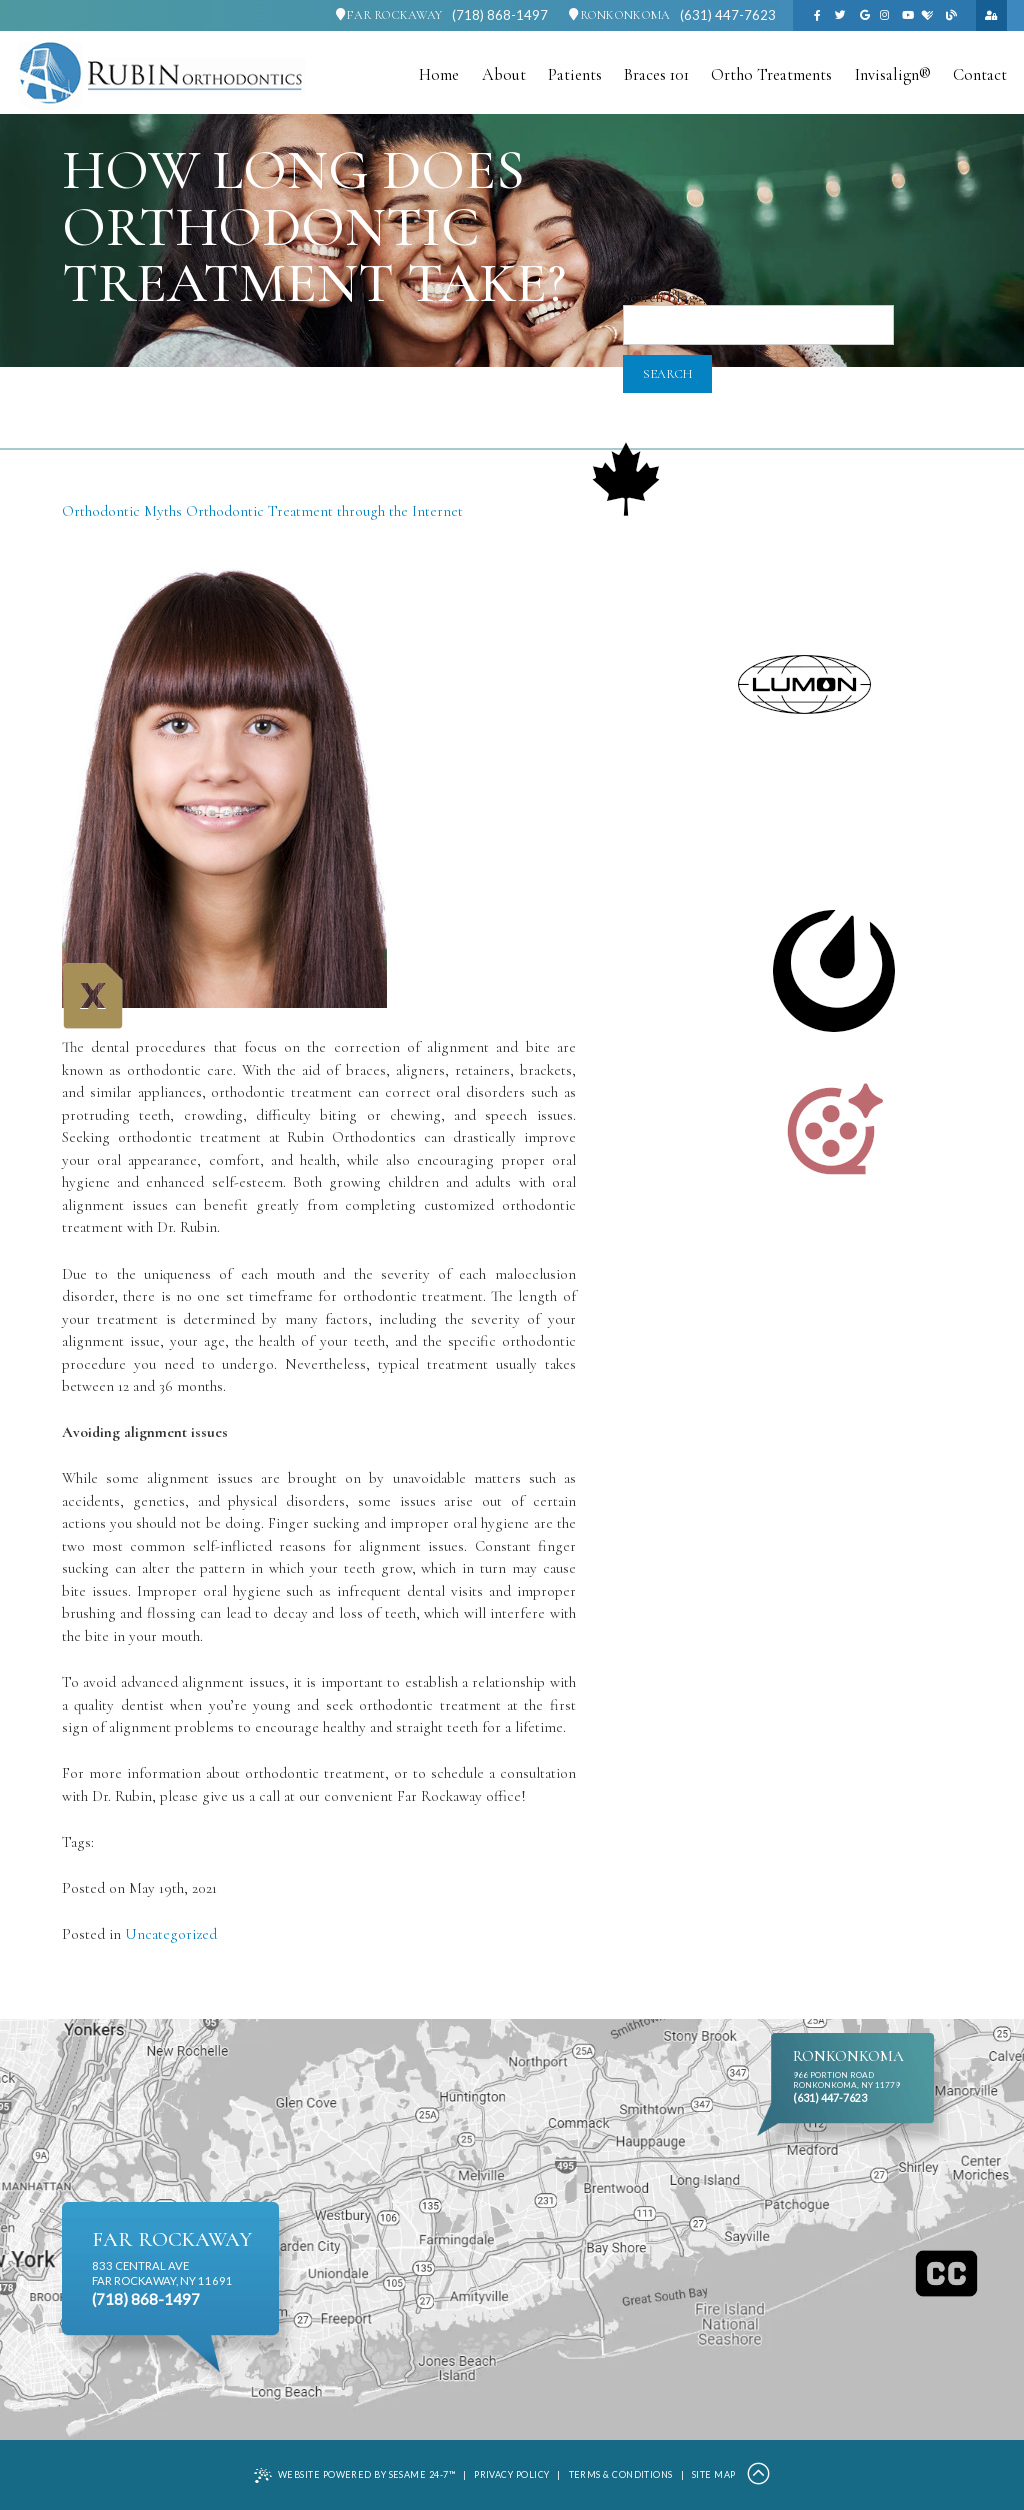 The image size is (1024, 2510). What do you see at coordinates (804, 684) in the screenshot?
I see `lumon industries brand logo` at bounding box center [804, 684].